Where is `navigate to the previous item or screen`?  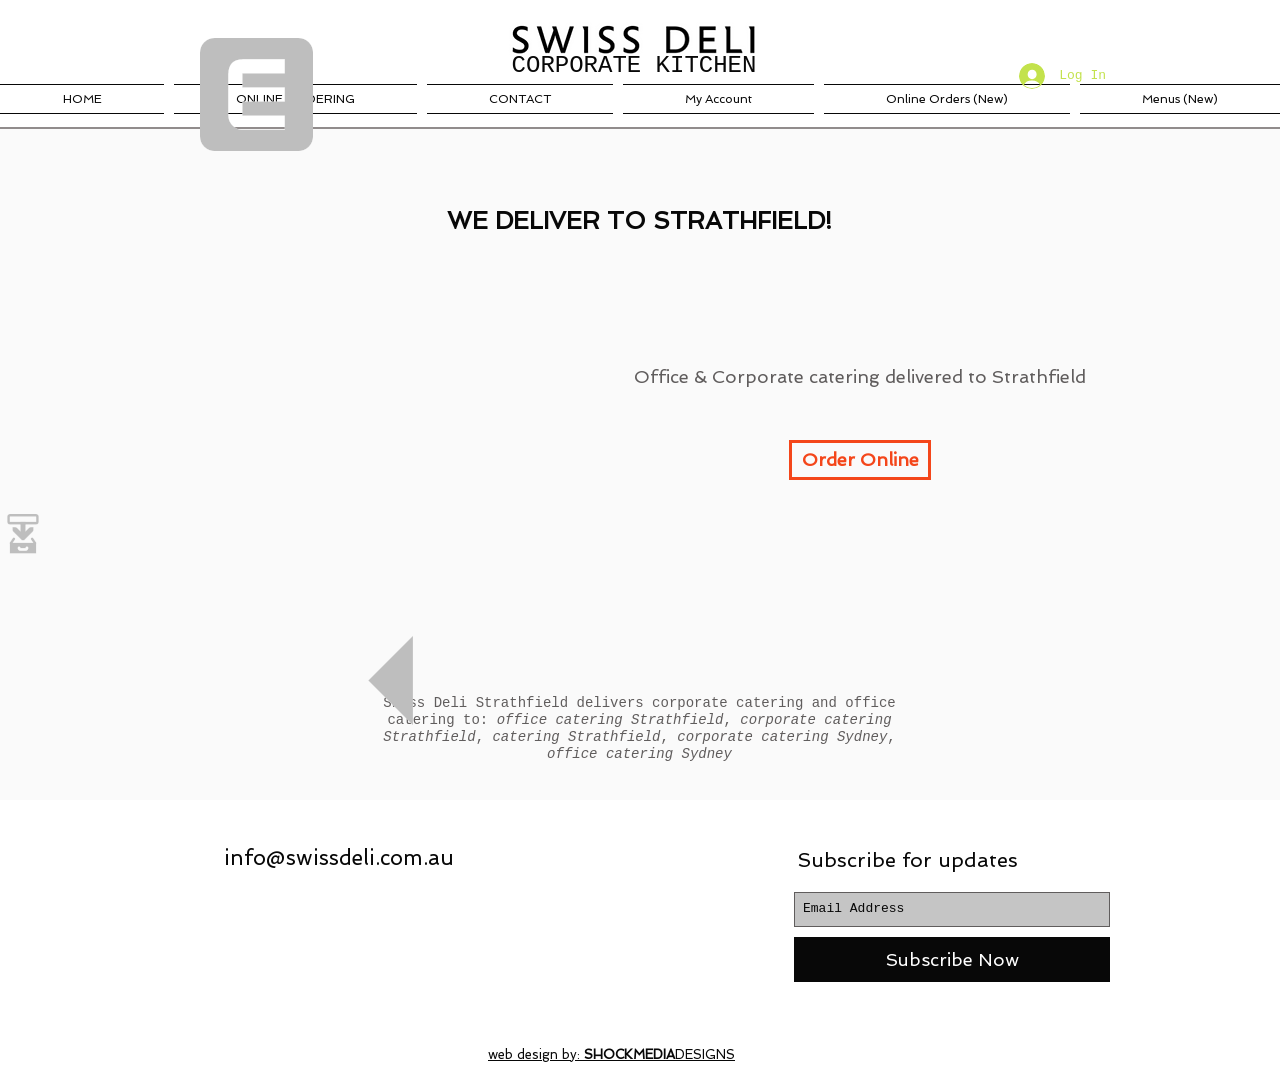 navigate to the previous item or screen is located at coordinates (394, 680).